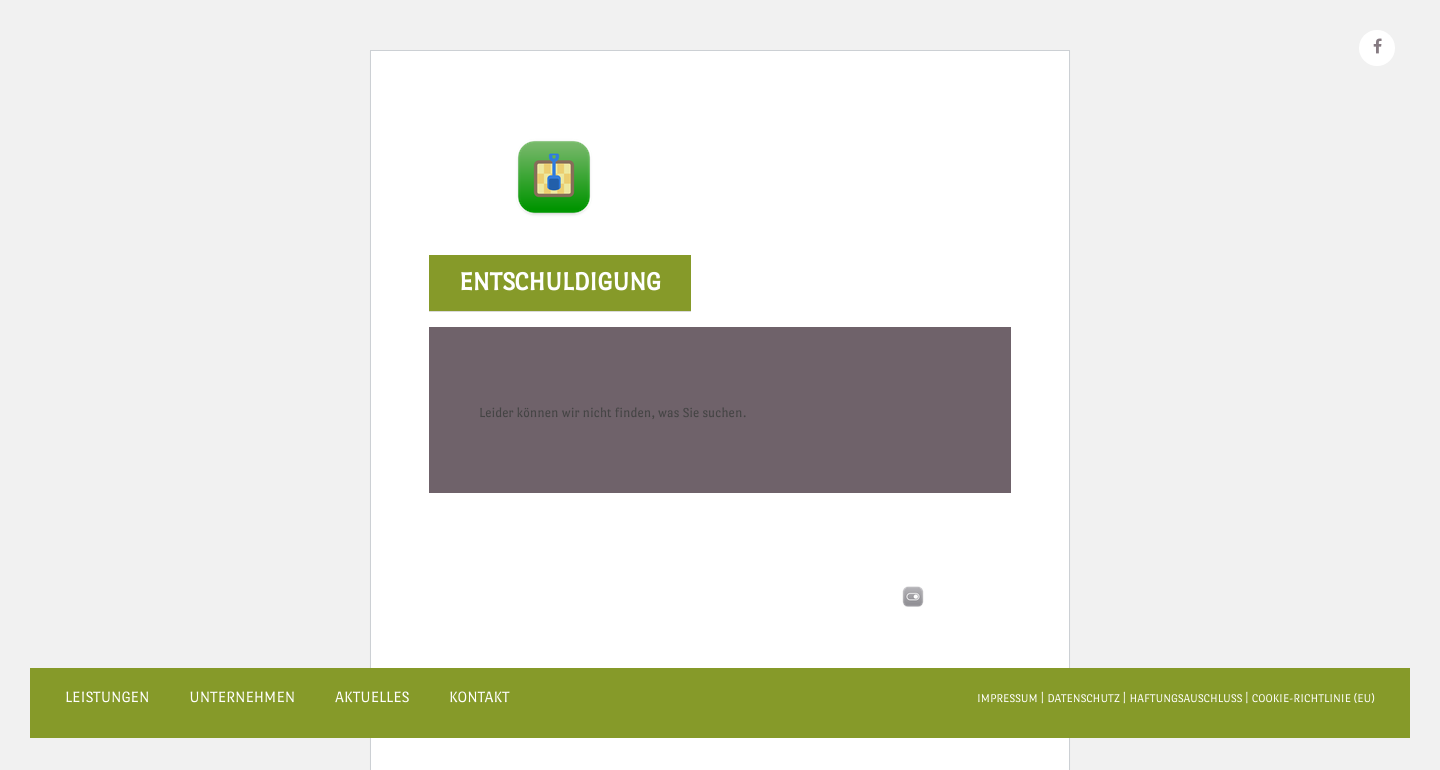 The width and height of the screenshot is (1440, 770). What do you see at coordinates (554, 177) in the screenshot?
I see `open sandbox development environment` at bounding box center [554, 177].